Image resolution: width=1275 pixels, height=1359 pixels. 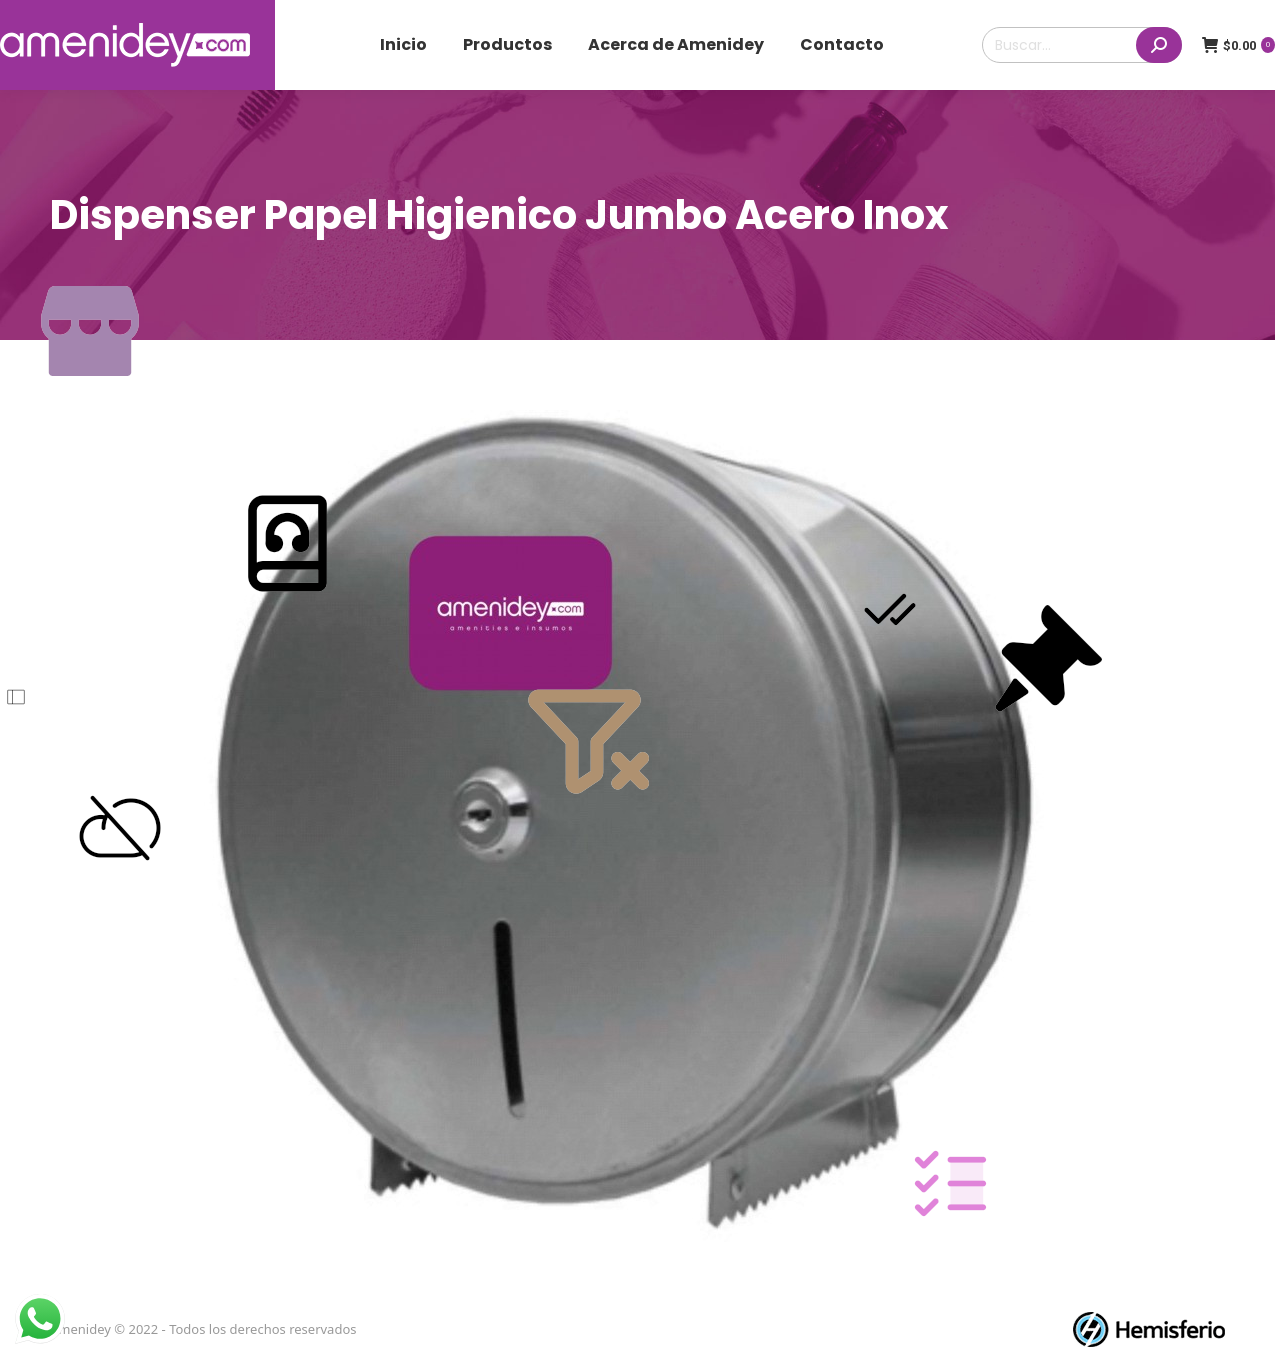 What do you see at coordinates (890, 610) in the screenshot?
I see `message has been read or seen` at bounding box center [890, 610].